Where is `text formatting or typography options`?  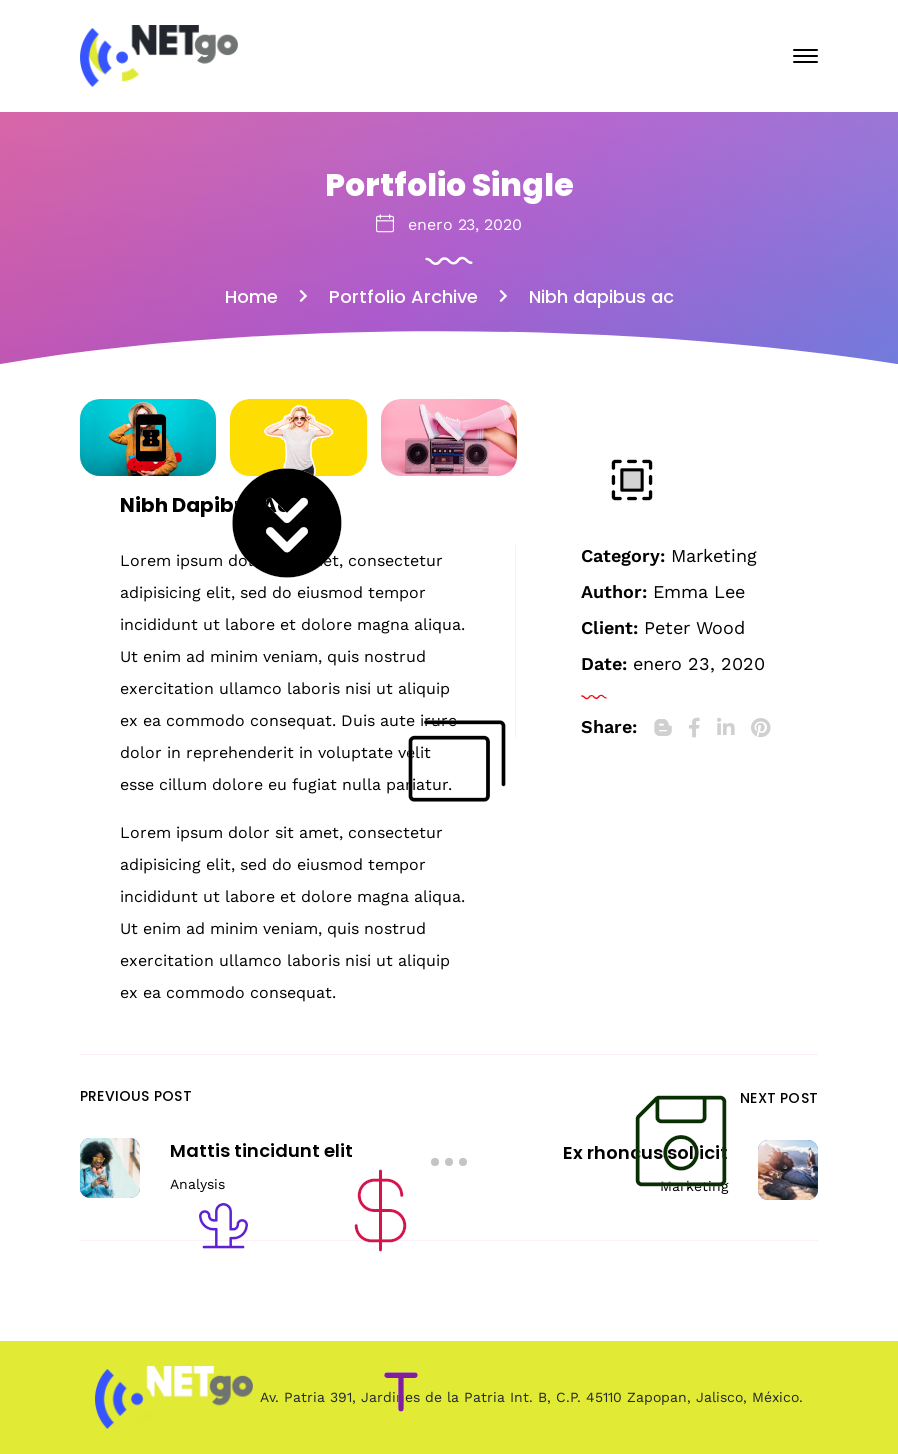
text formatting or typography options is located at coordinates (401, 1392).